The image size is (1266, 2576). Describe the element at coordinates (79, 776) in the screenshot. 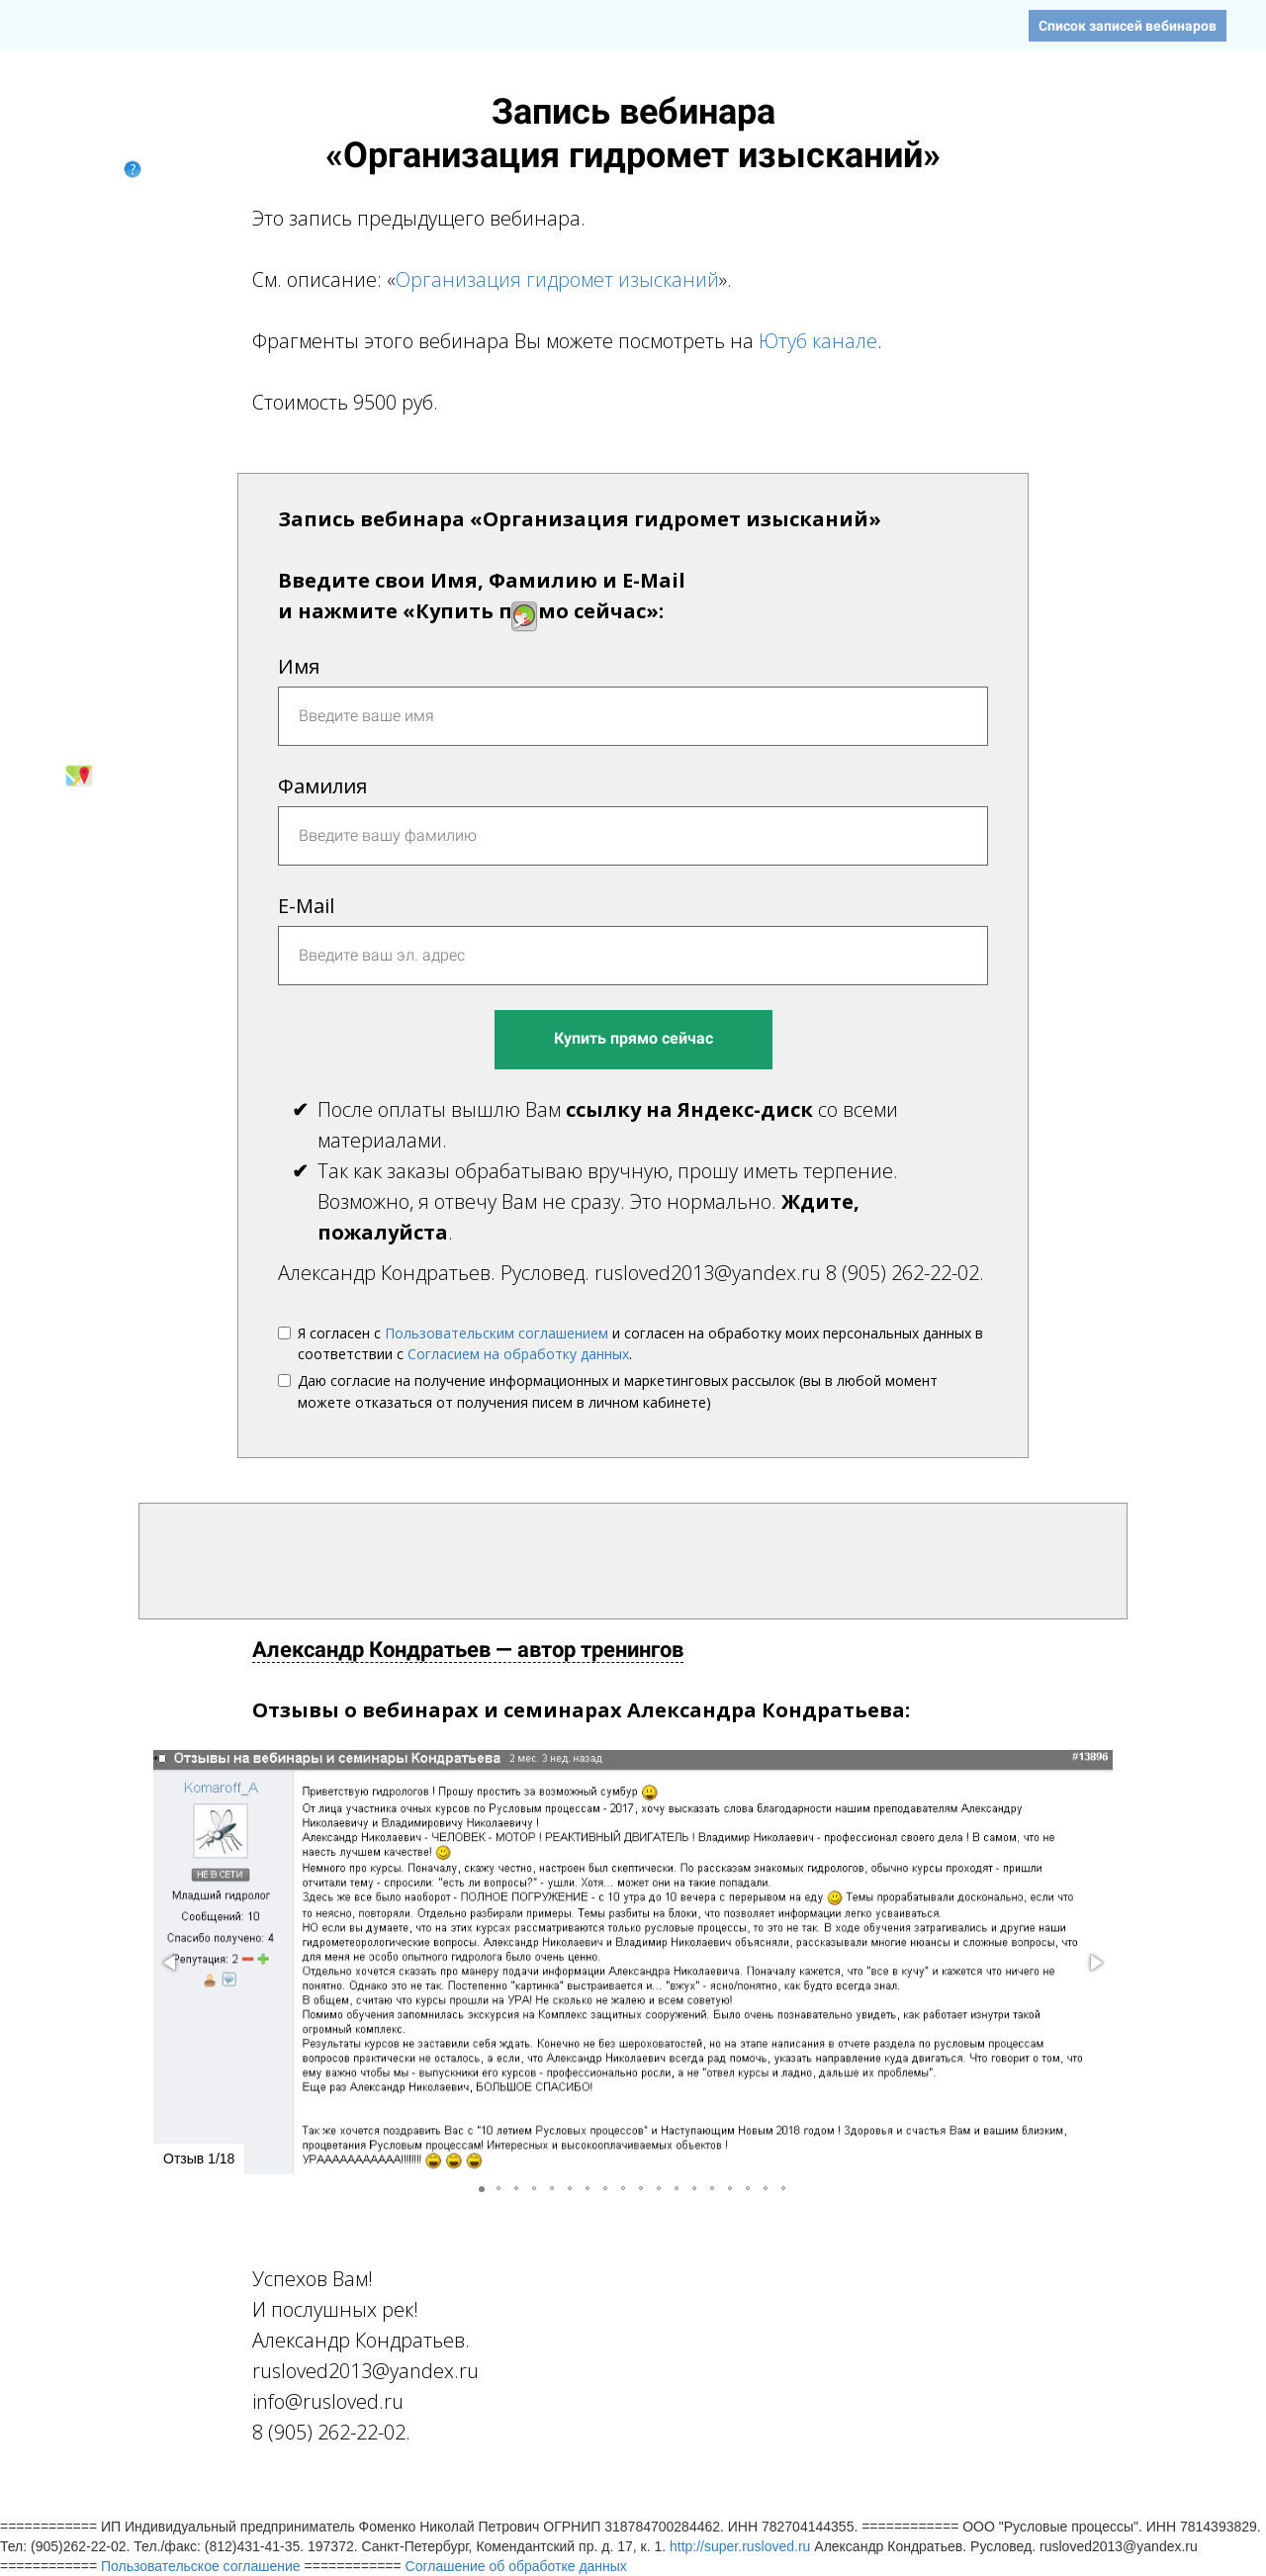

I see `open gnome maps application` at that location.